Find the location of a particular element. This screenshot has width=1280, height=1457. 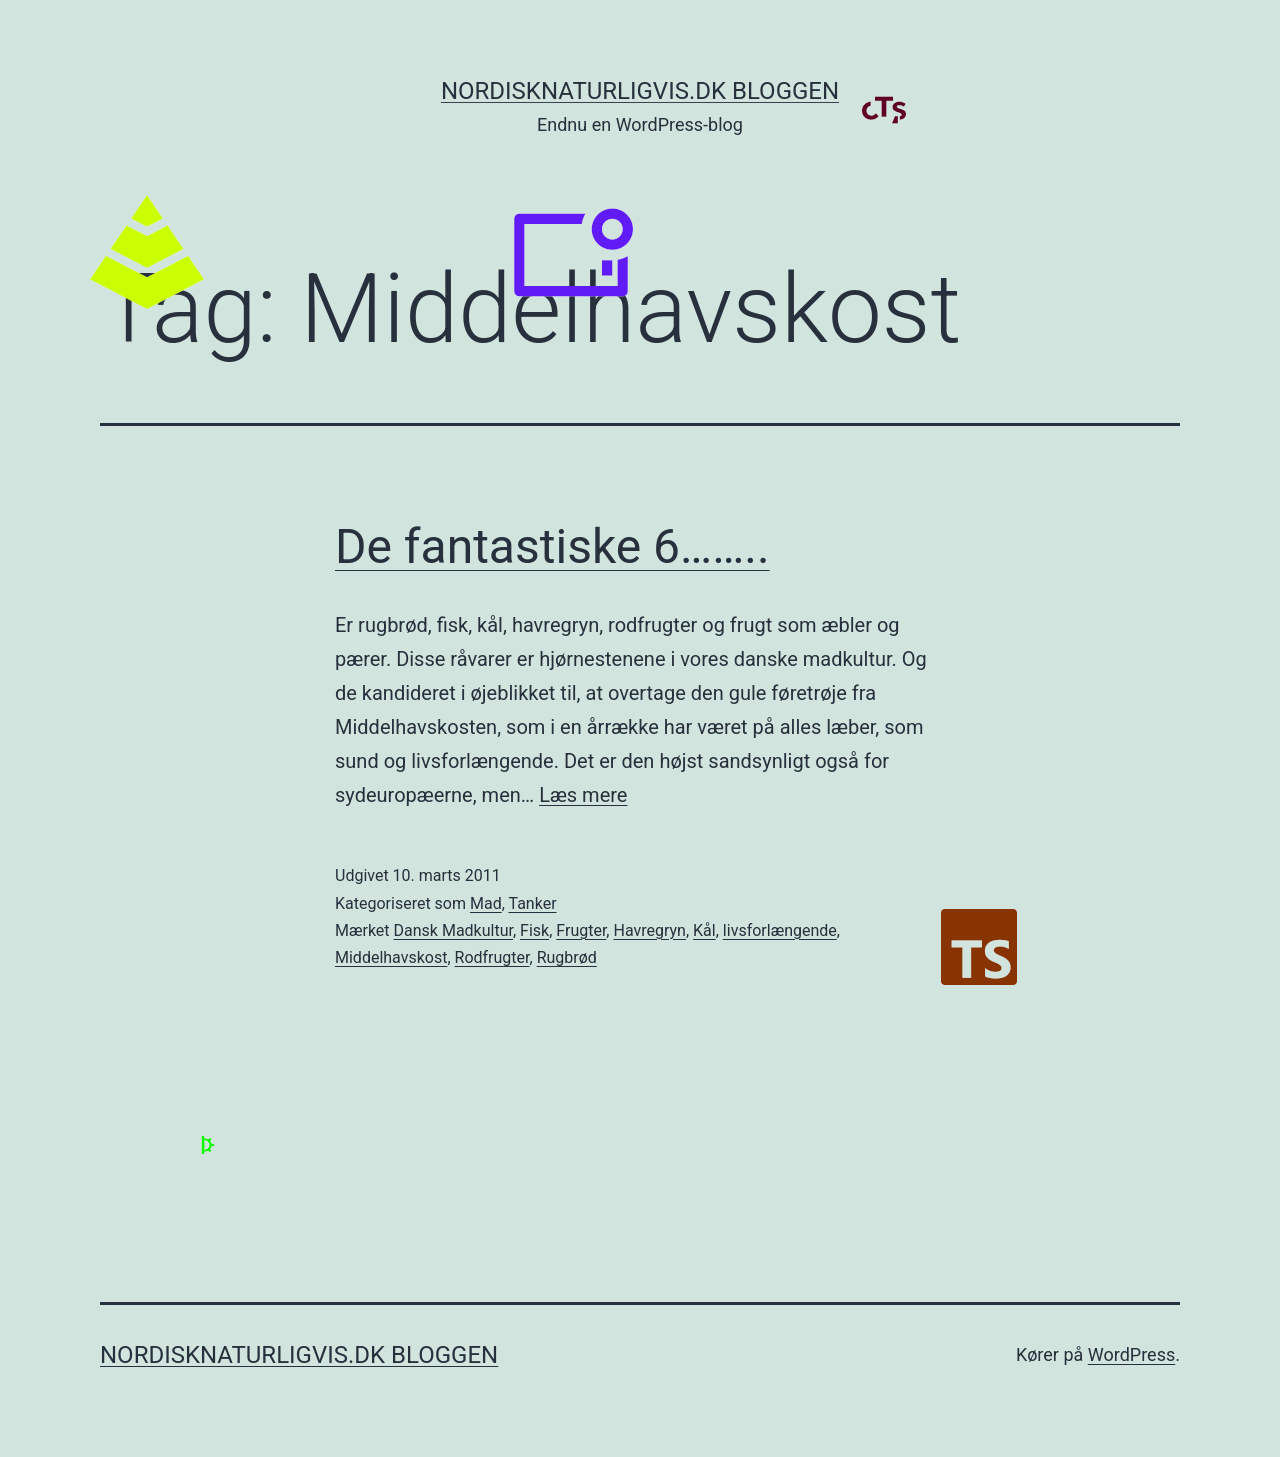

typescript programming language logo is located at coordinates (979, 947).